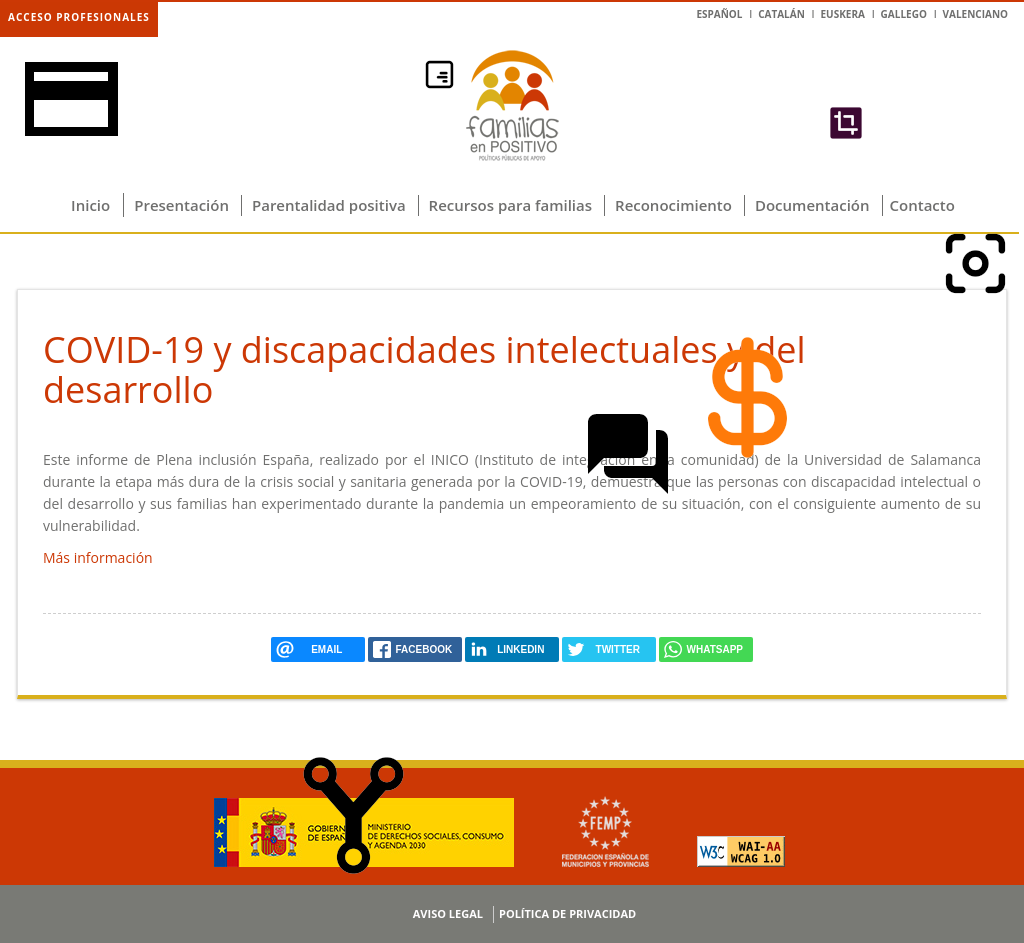  What do you see at coordinates (439, 74) in the screenshot?
I see `align content to bottom-right of container` at bounding box center [439, 74].